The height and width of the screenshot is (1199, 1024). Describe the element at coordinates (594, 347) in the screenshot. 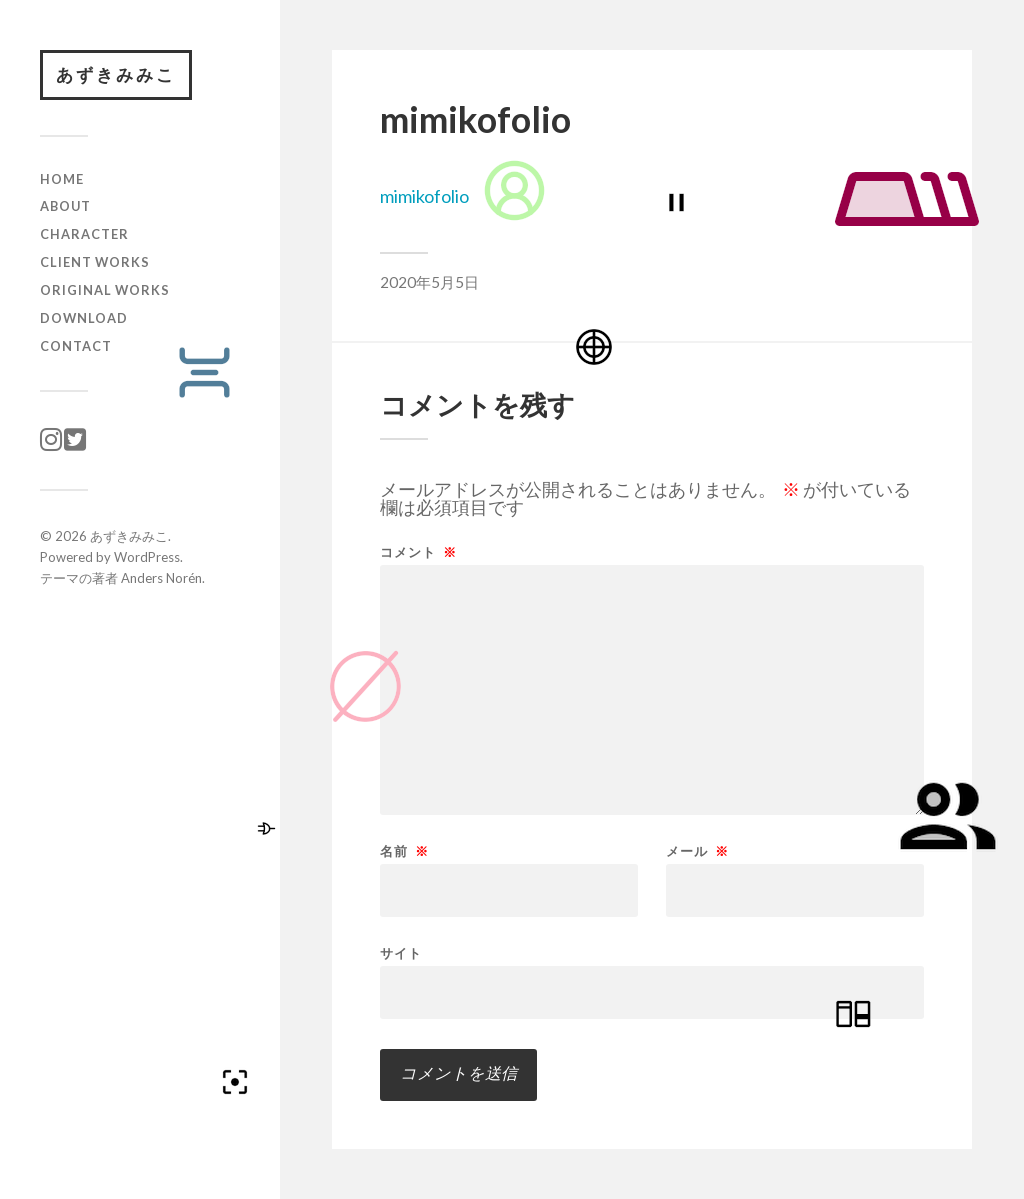

I see `view polar chart or radial data visualization` at that location.